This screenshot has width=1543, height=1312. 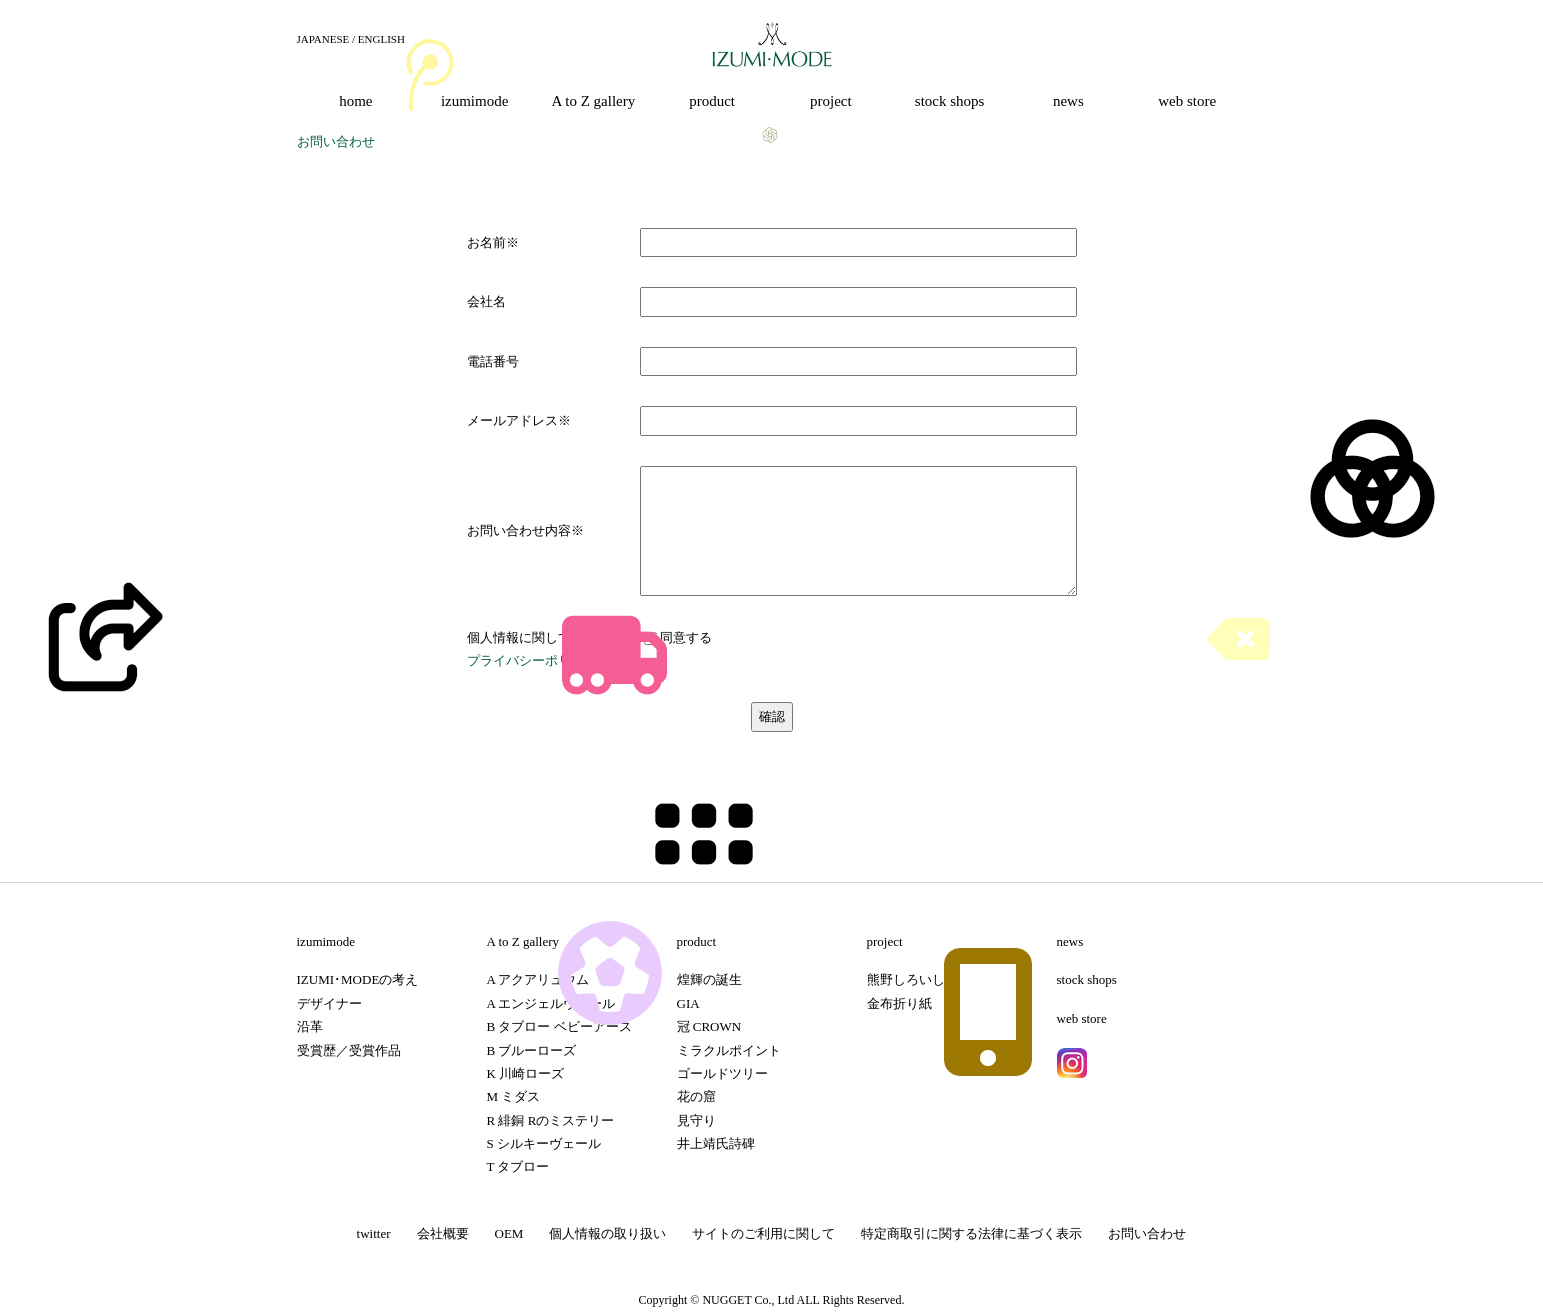 What do you see at coordinates (430, 75) in the screenshot?
I see `open tencent weibo app` at bounding box center [430, 75].